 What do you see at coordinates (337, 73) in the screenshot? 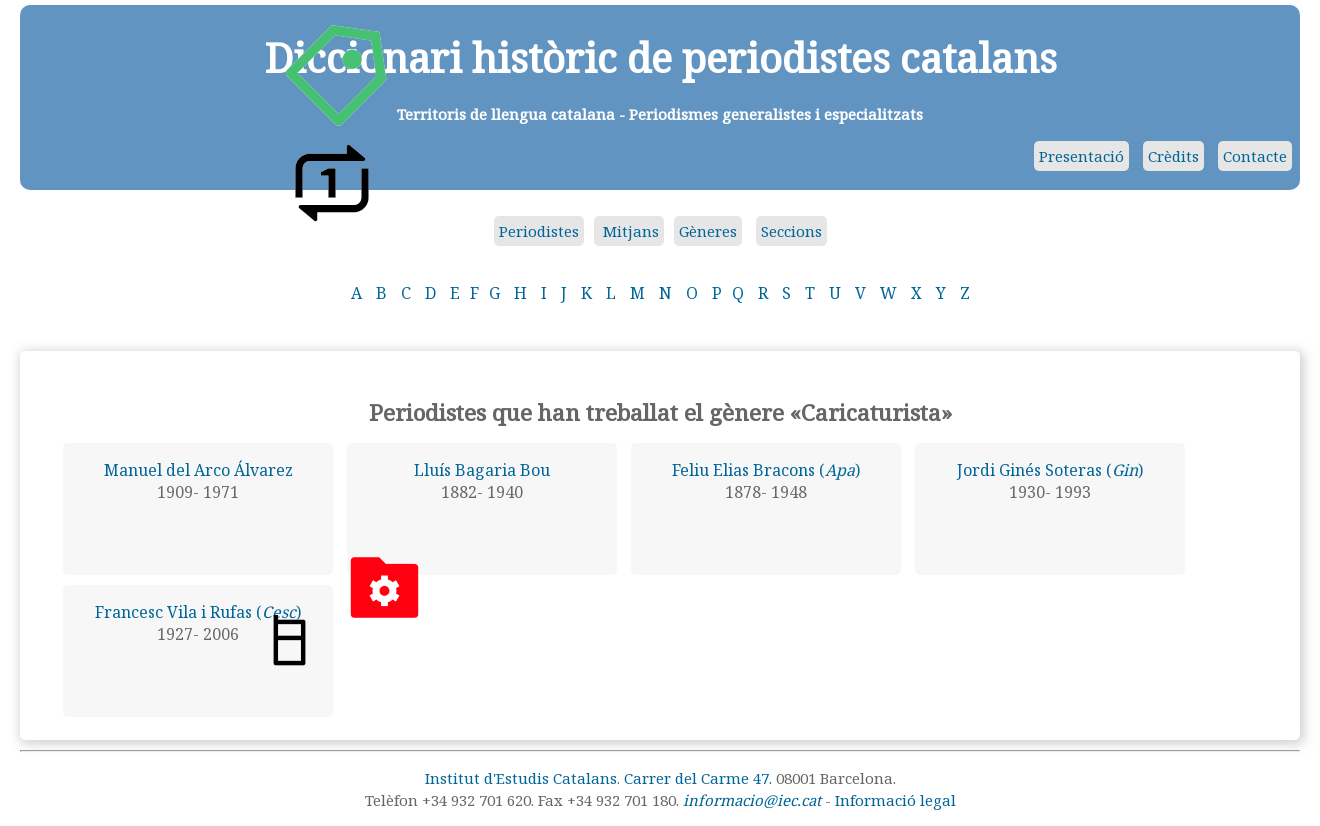
I see `view or apply a price tag to an item` at bounding box center [337, 73].